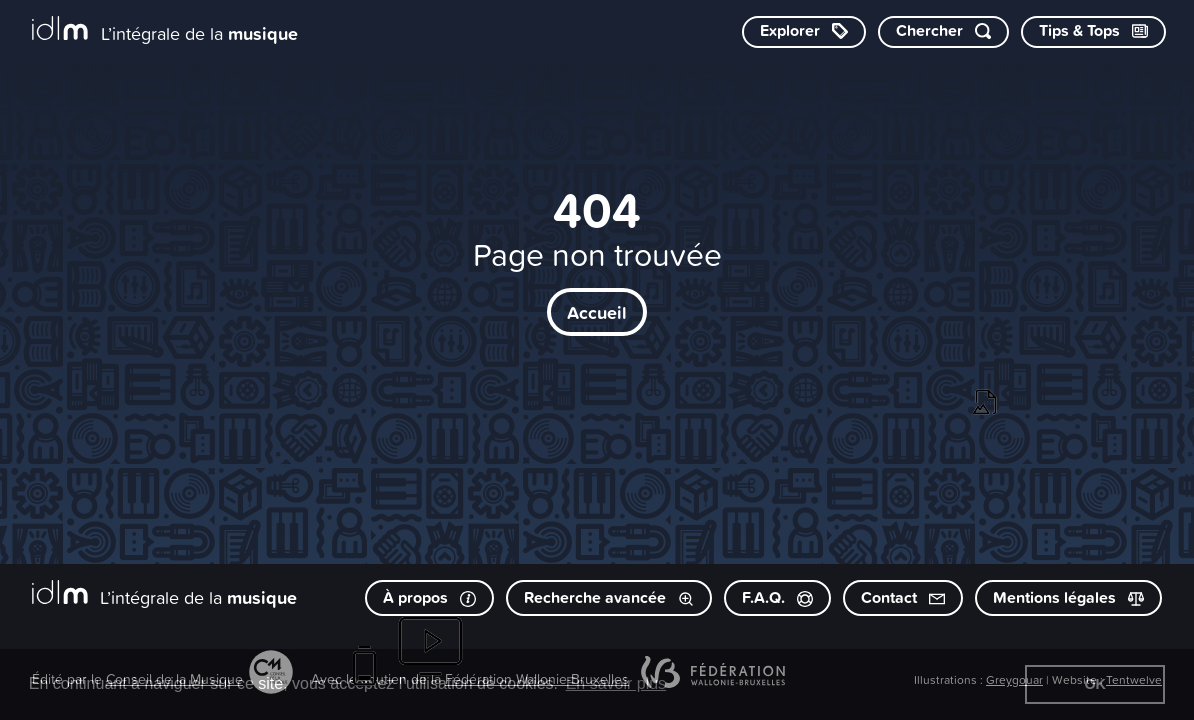 The height and width of the screenshot is (720, 1194). I want to click on indicates low battery level, so click(364, 666).